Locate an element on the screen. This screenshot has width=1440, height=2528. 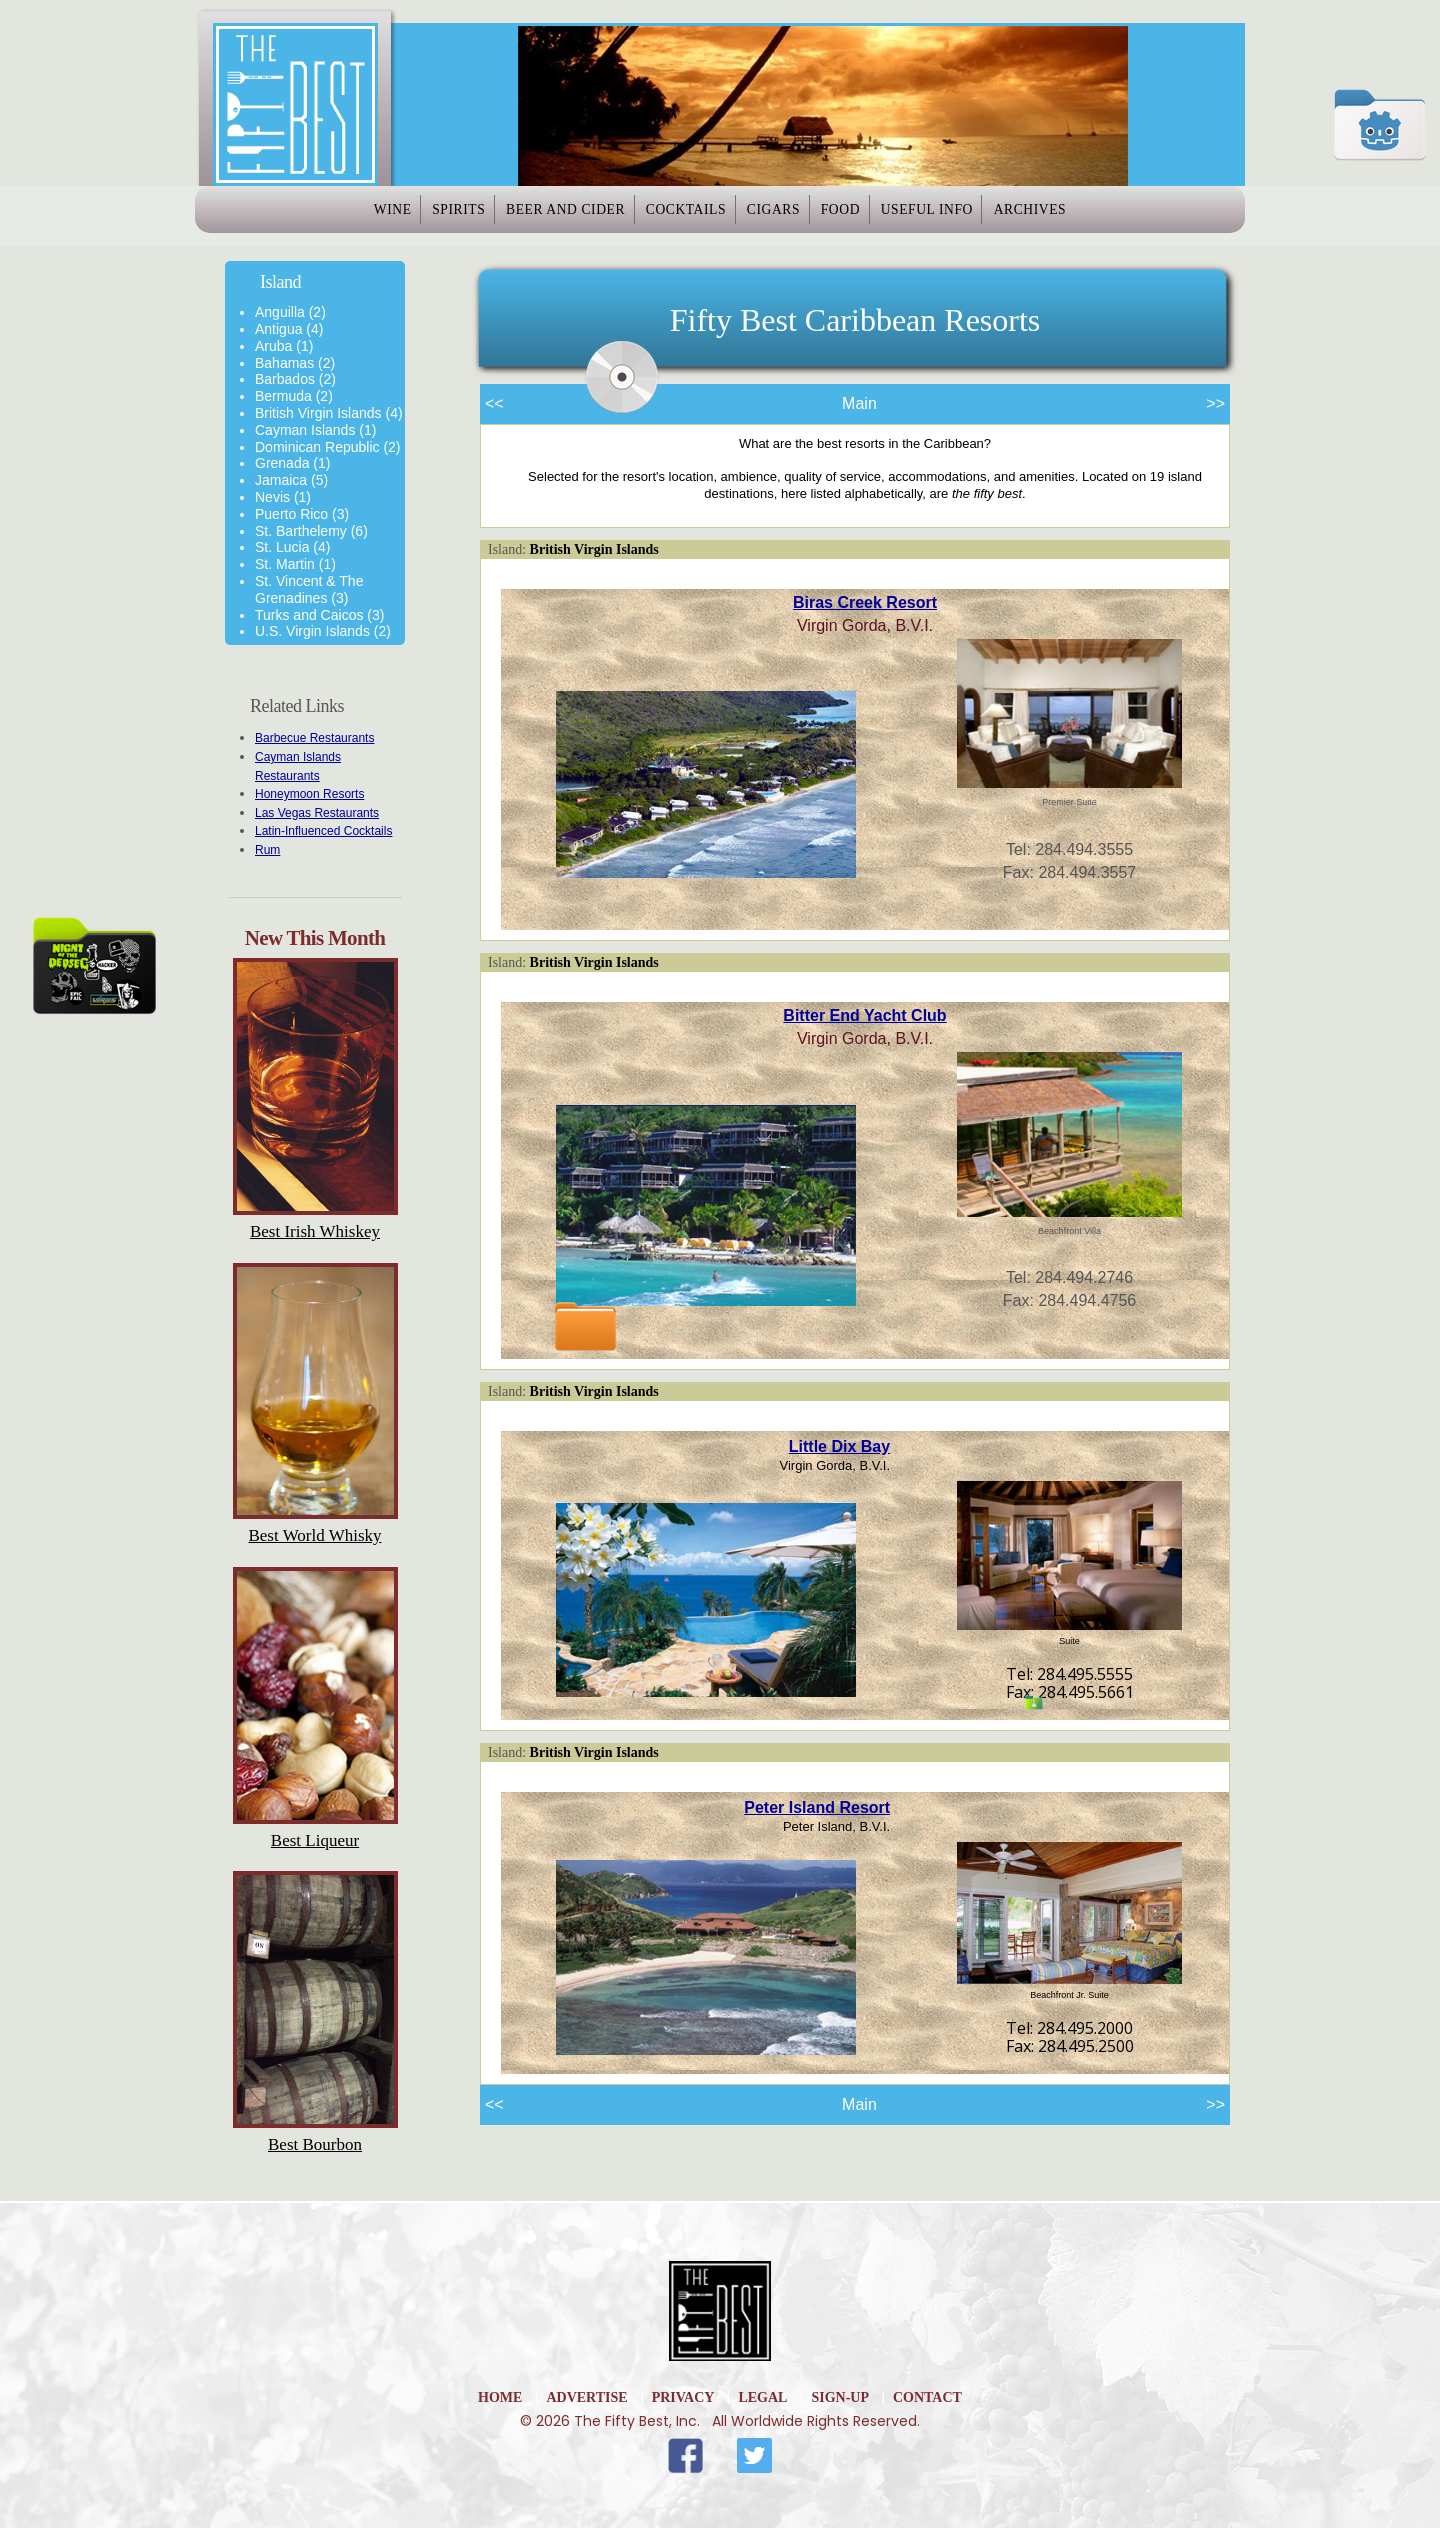
folder for science or chemistry-related files is located at coordinates (1034, 1703).